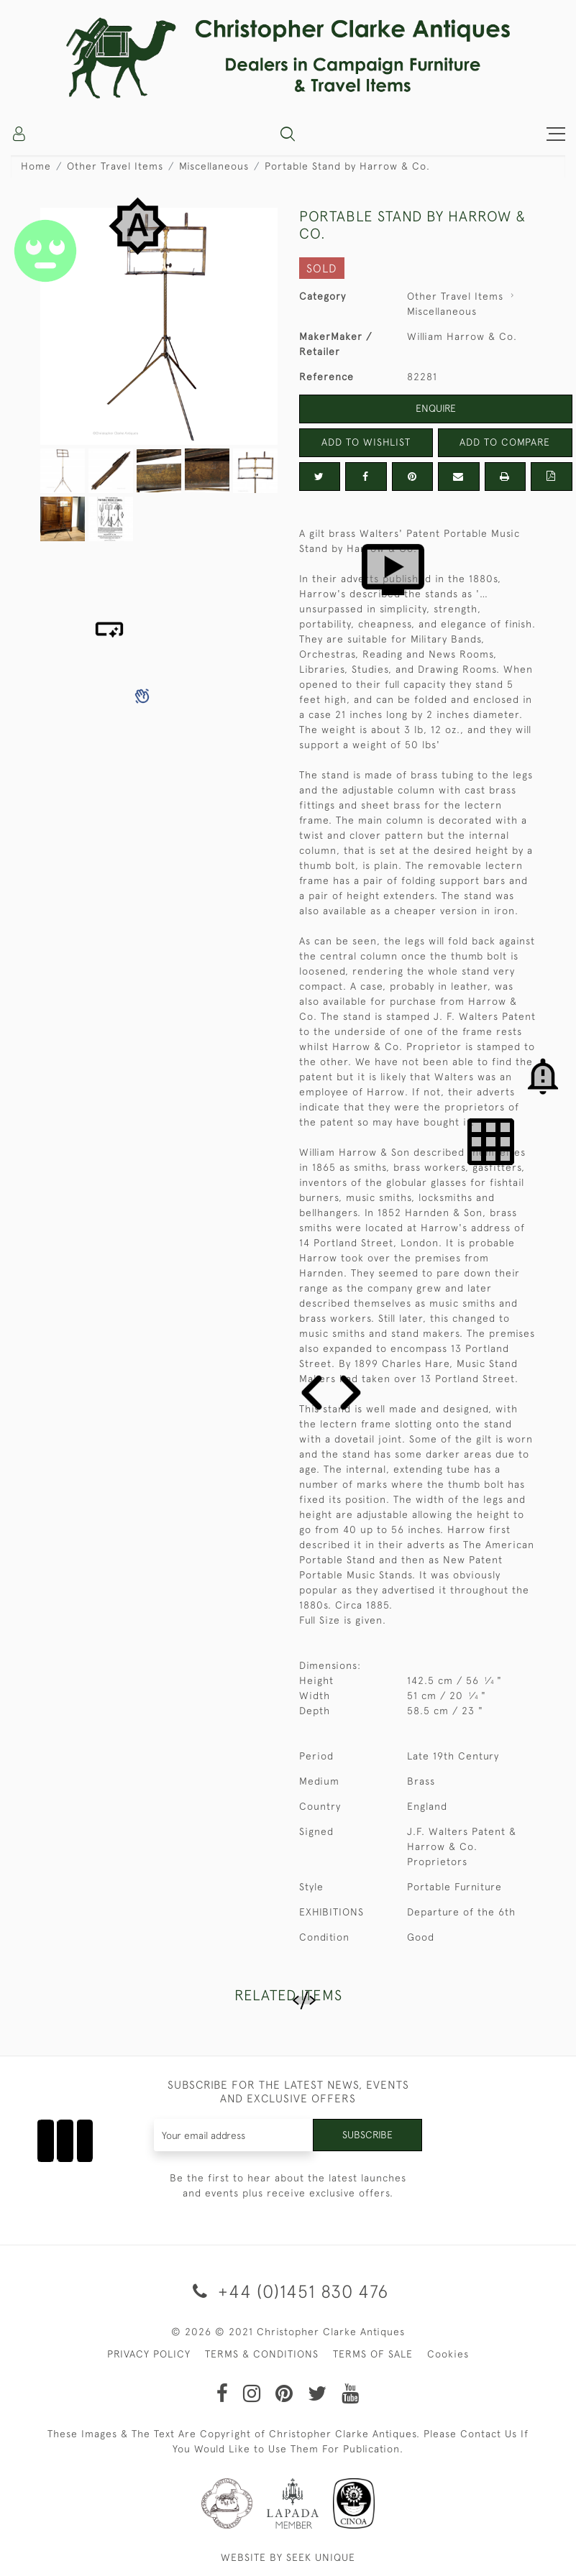 Image resolution: width=576 pixels, height=2576 pixels. What do you see at coordinates (490, 1141) in the screenshot?
I see `toggle grid view layout` at bounding box center [490, 1141].